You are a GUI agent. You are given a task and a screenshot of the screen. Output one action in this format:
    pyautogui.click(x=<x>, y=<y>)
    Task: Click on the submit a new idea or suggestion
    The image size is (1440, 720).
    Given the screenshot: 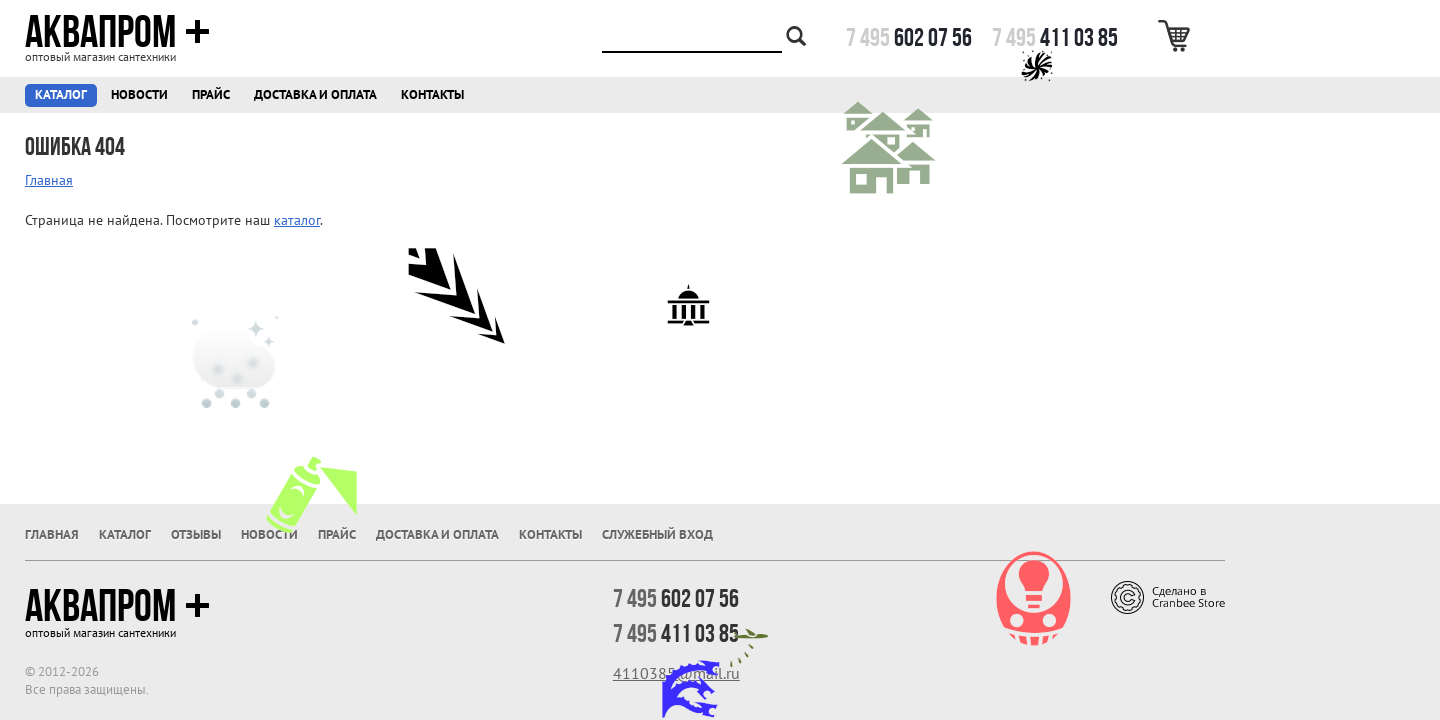 What is the action you would take?
    pyautogui.click(x=1033, y=598)
    